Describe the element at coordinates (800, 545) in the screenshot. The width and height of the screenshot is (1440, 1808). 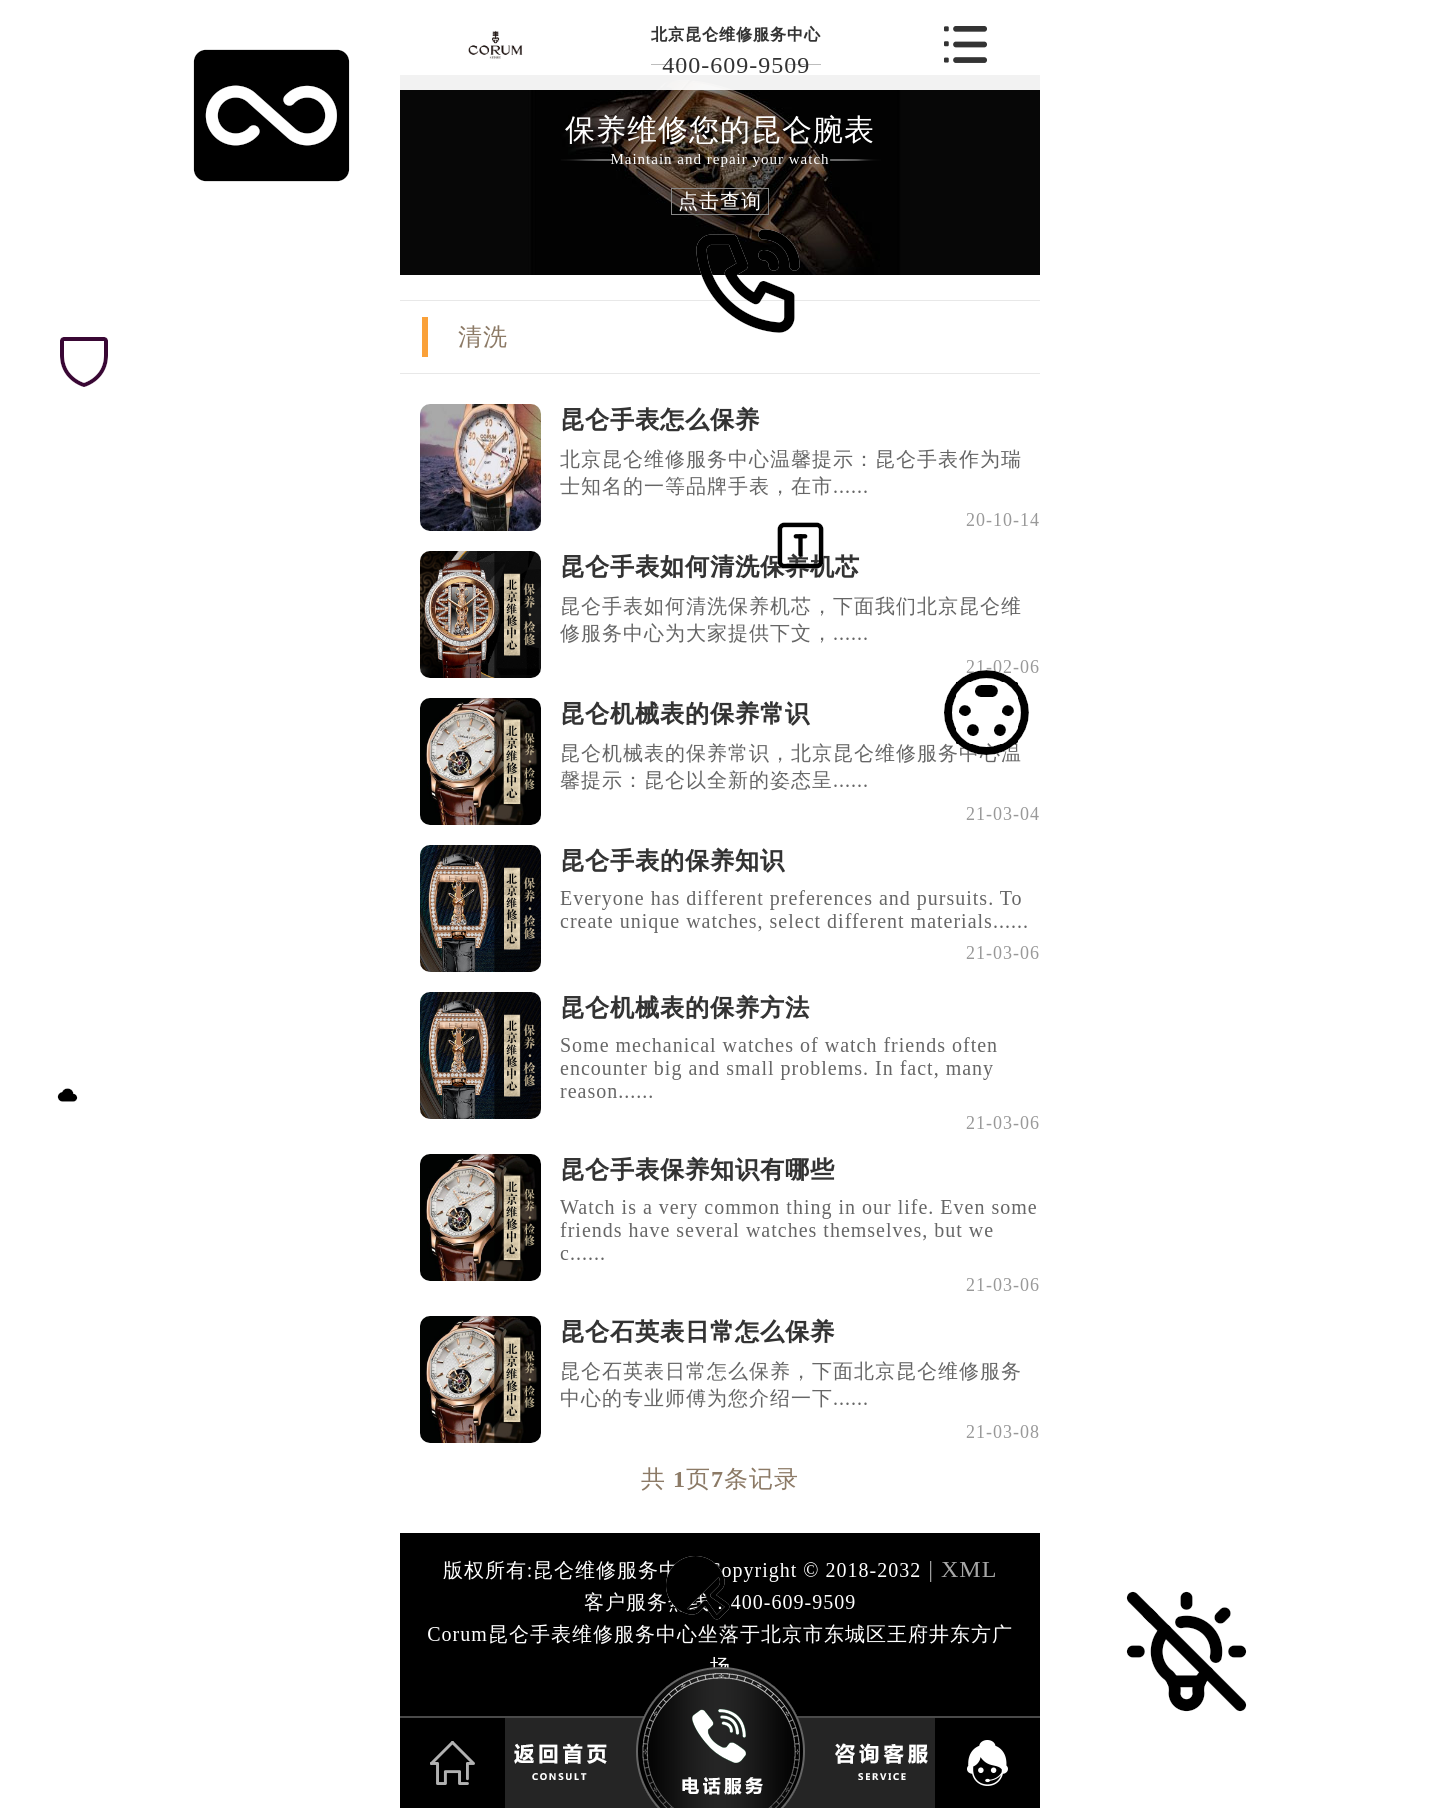
I see `insert a text box or text element` at that location.